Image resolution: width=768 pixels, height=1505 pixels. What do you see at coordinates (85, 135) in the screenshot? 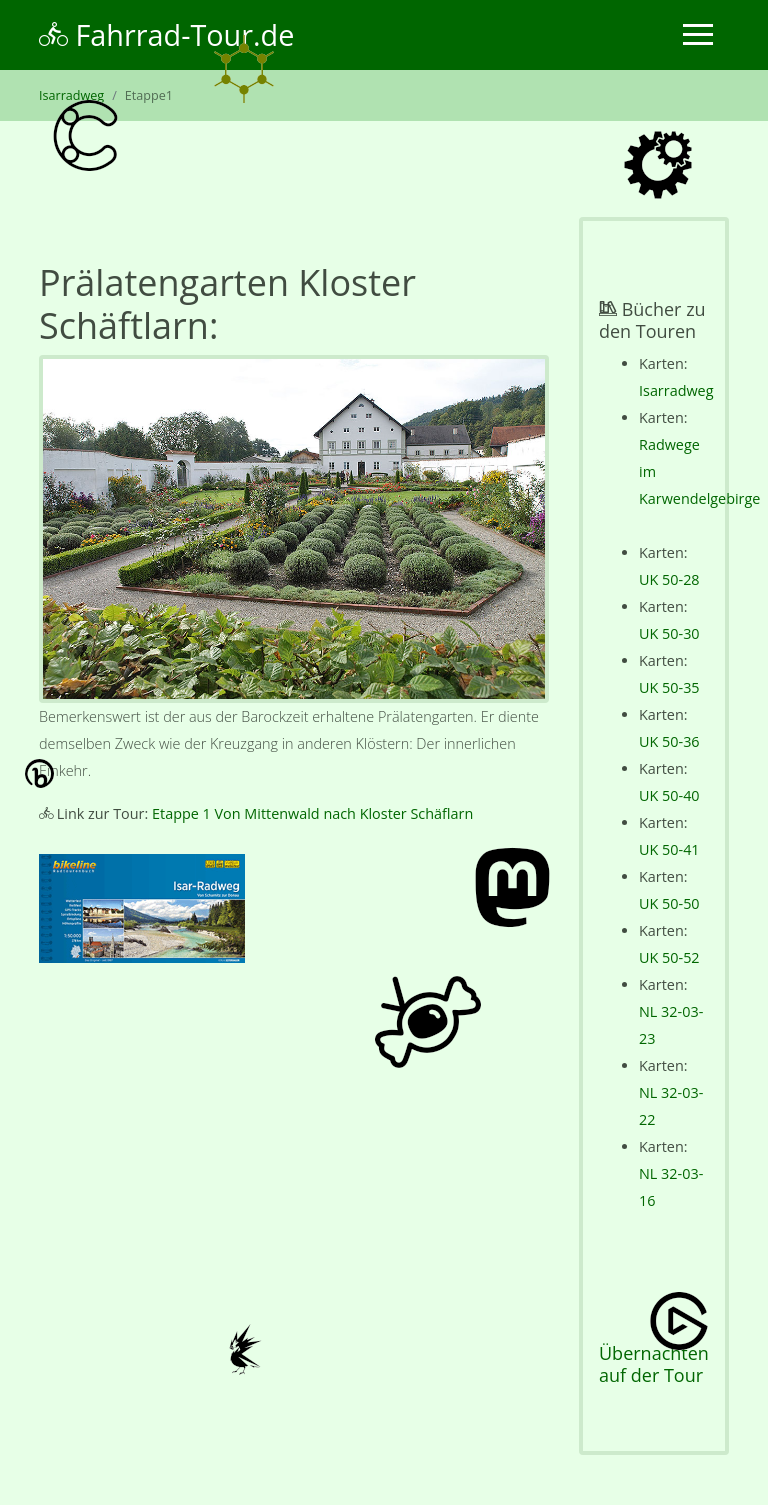
I see `link to Contentful CMS platform` at bounding box center [85, 135].